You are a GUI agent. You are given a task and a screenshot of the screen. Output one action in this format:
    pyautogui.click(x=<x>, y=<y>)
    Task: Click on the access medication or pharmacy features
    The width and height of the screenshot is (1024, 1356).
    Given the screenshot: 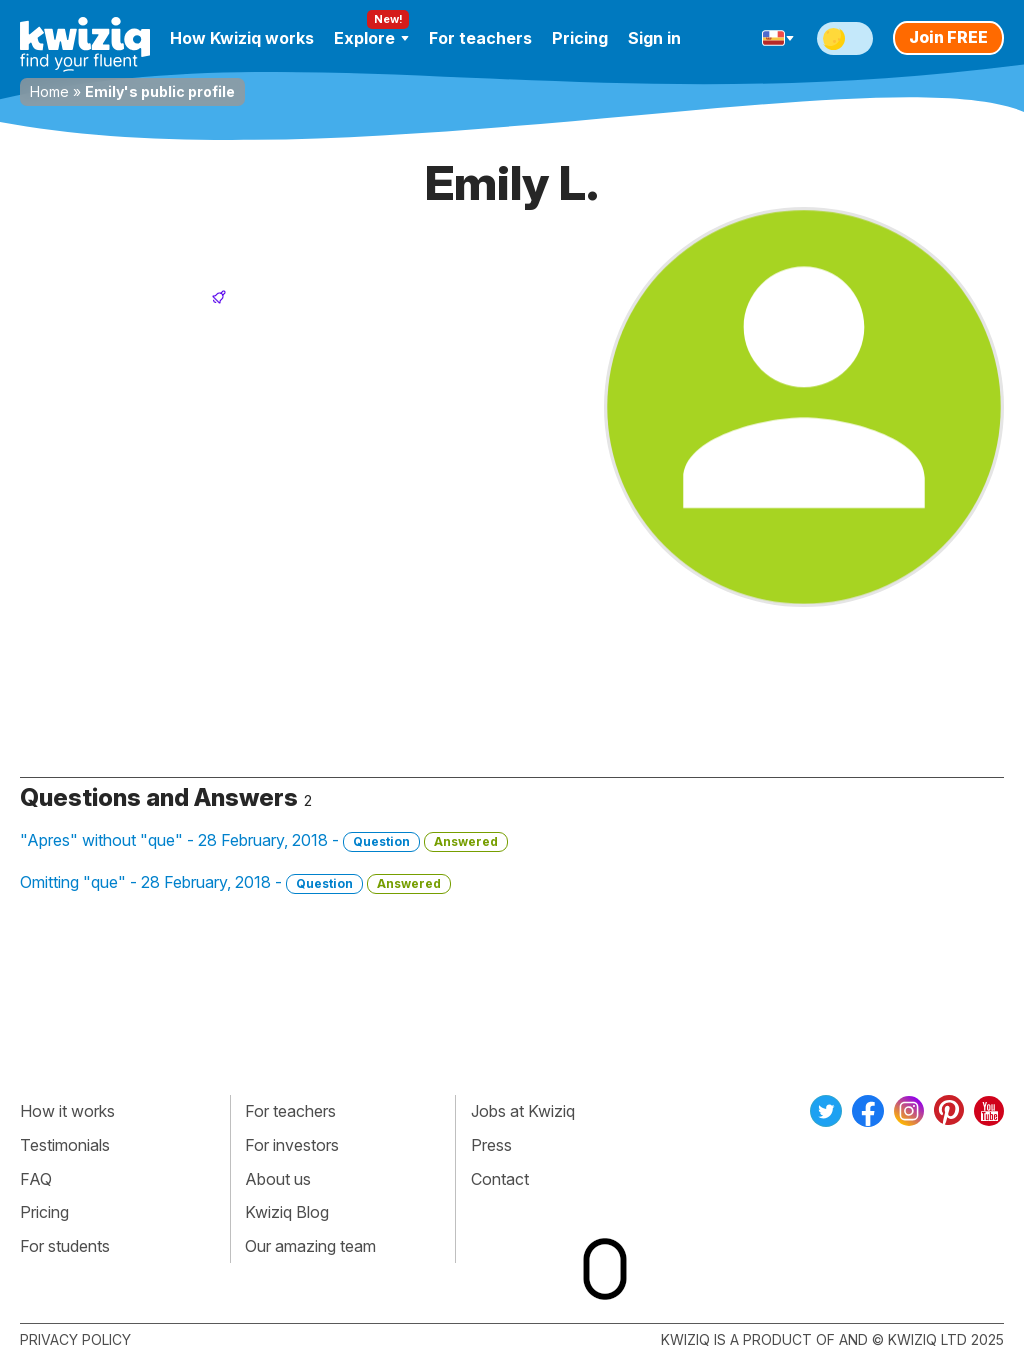 What is the action you would take?
    pyautogui.click(x=605, y=1269)
    